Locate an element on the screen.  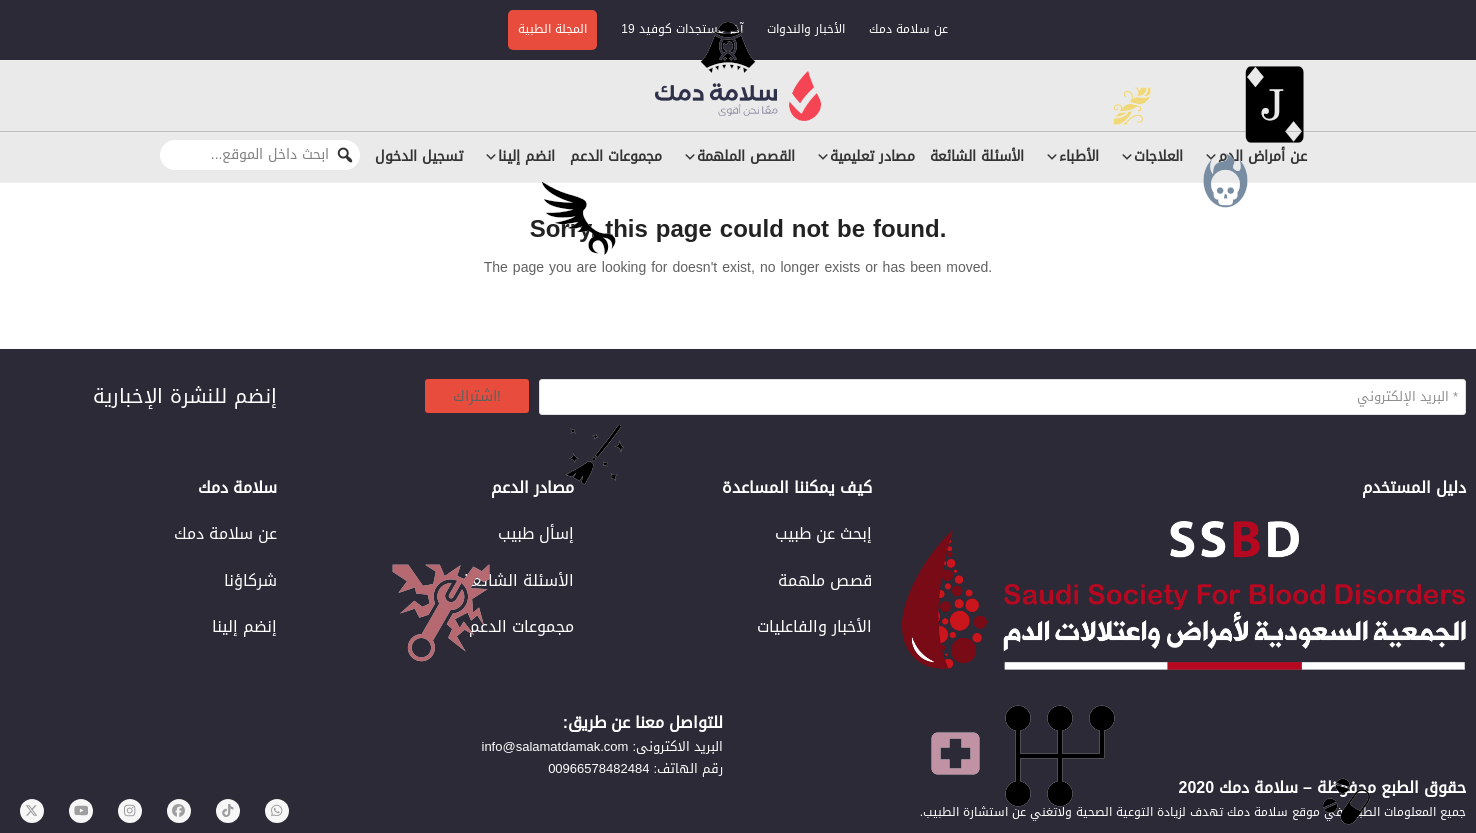
access quick repair or maintenance tools is located at coordinates (441, 613).